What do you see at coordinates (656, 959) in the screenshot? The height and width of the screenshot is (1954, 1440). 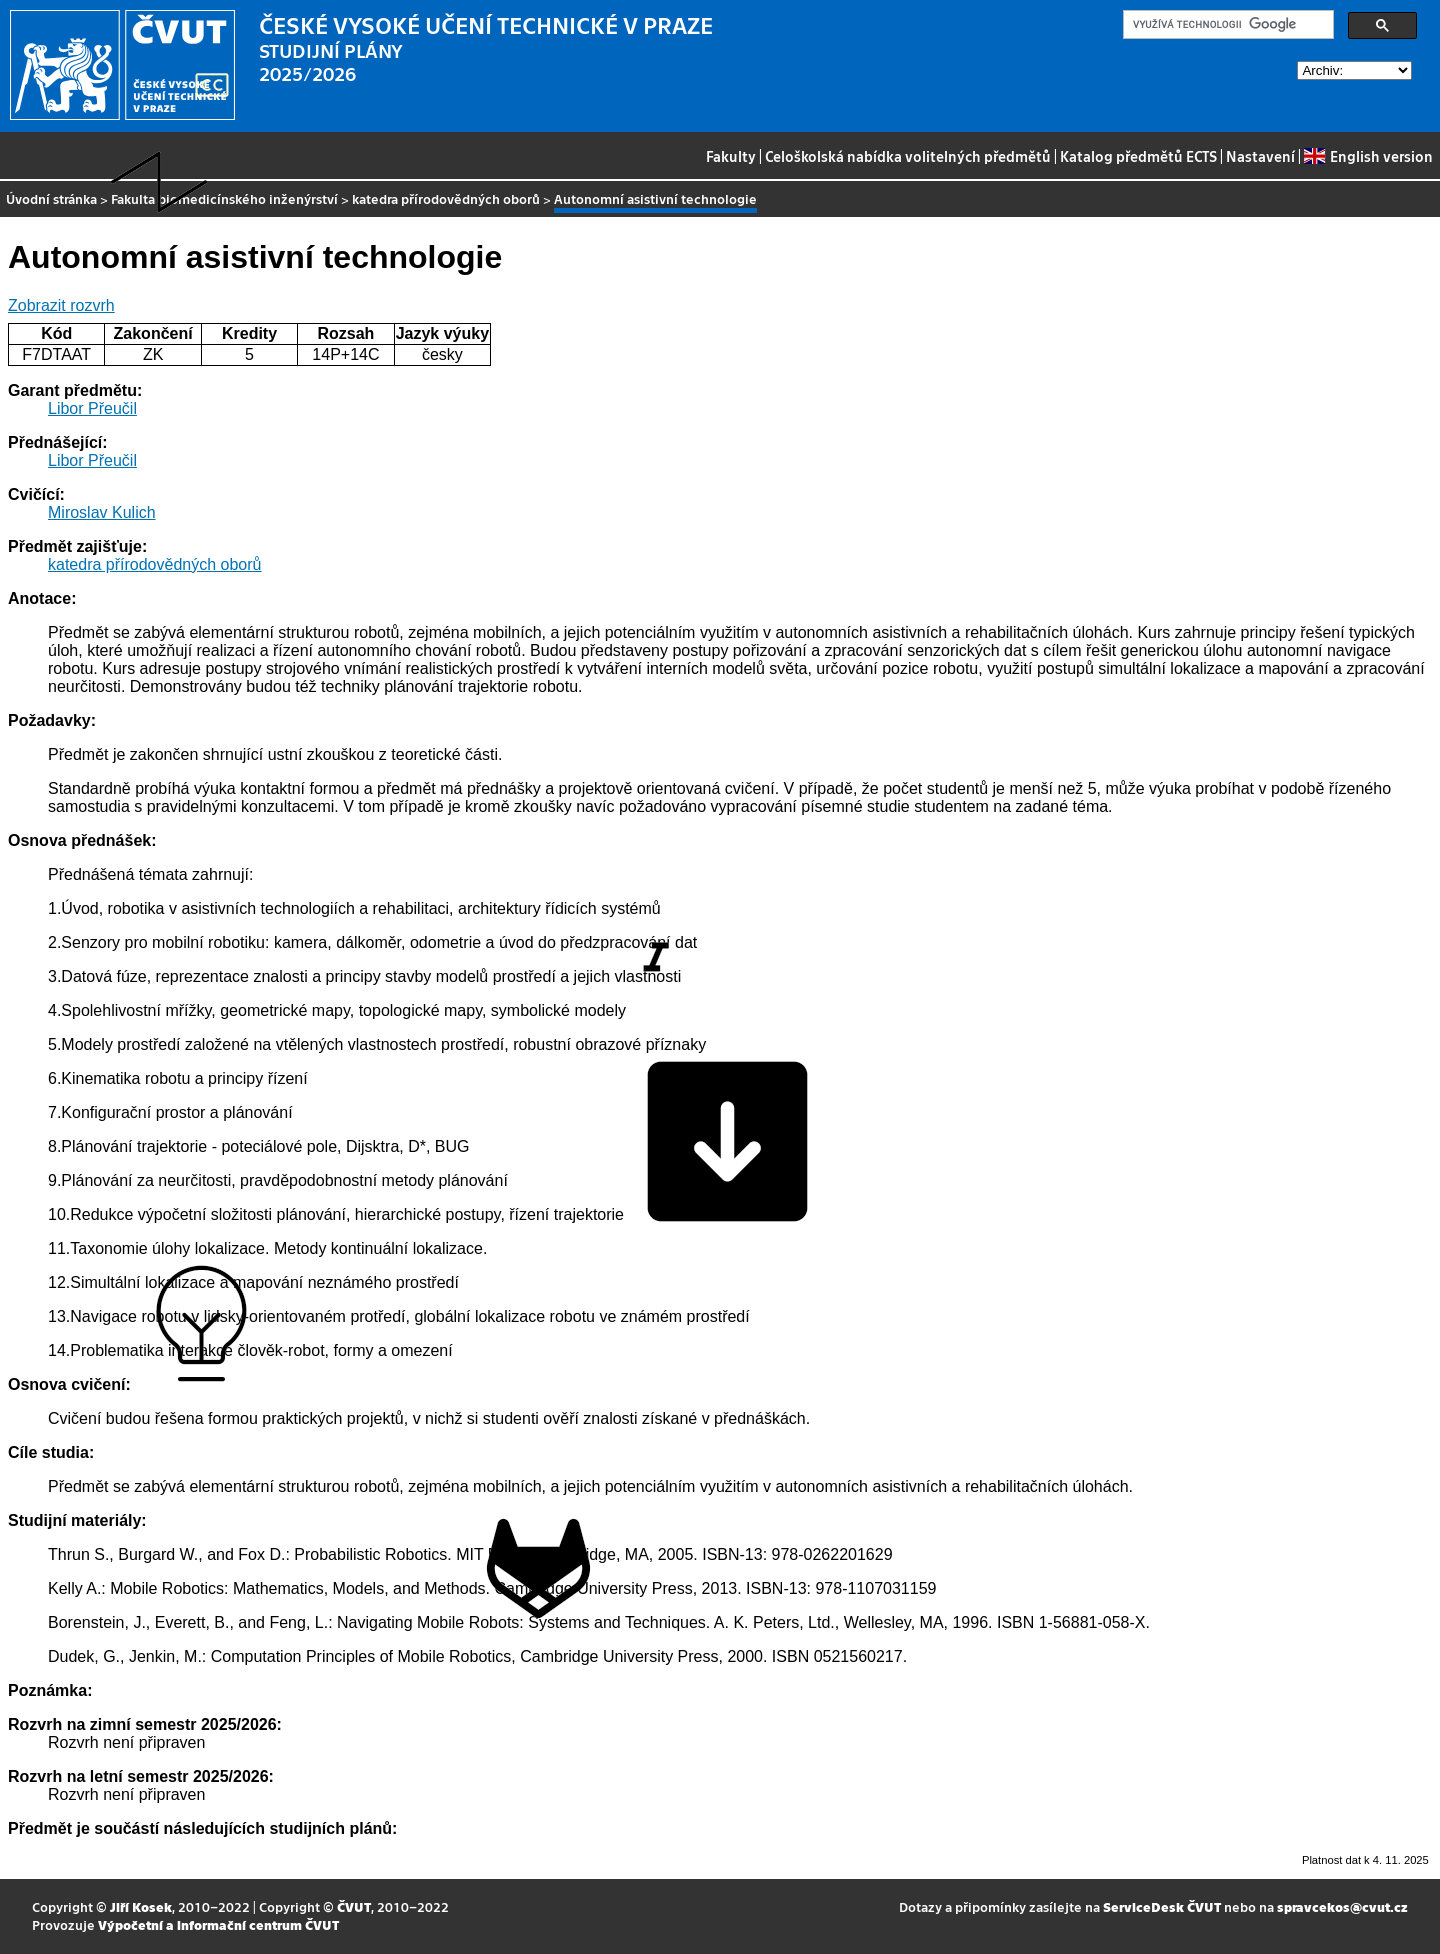 I see `apply italic formatting to selected text` at bounding box center [656, 959].